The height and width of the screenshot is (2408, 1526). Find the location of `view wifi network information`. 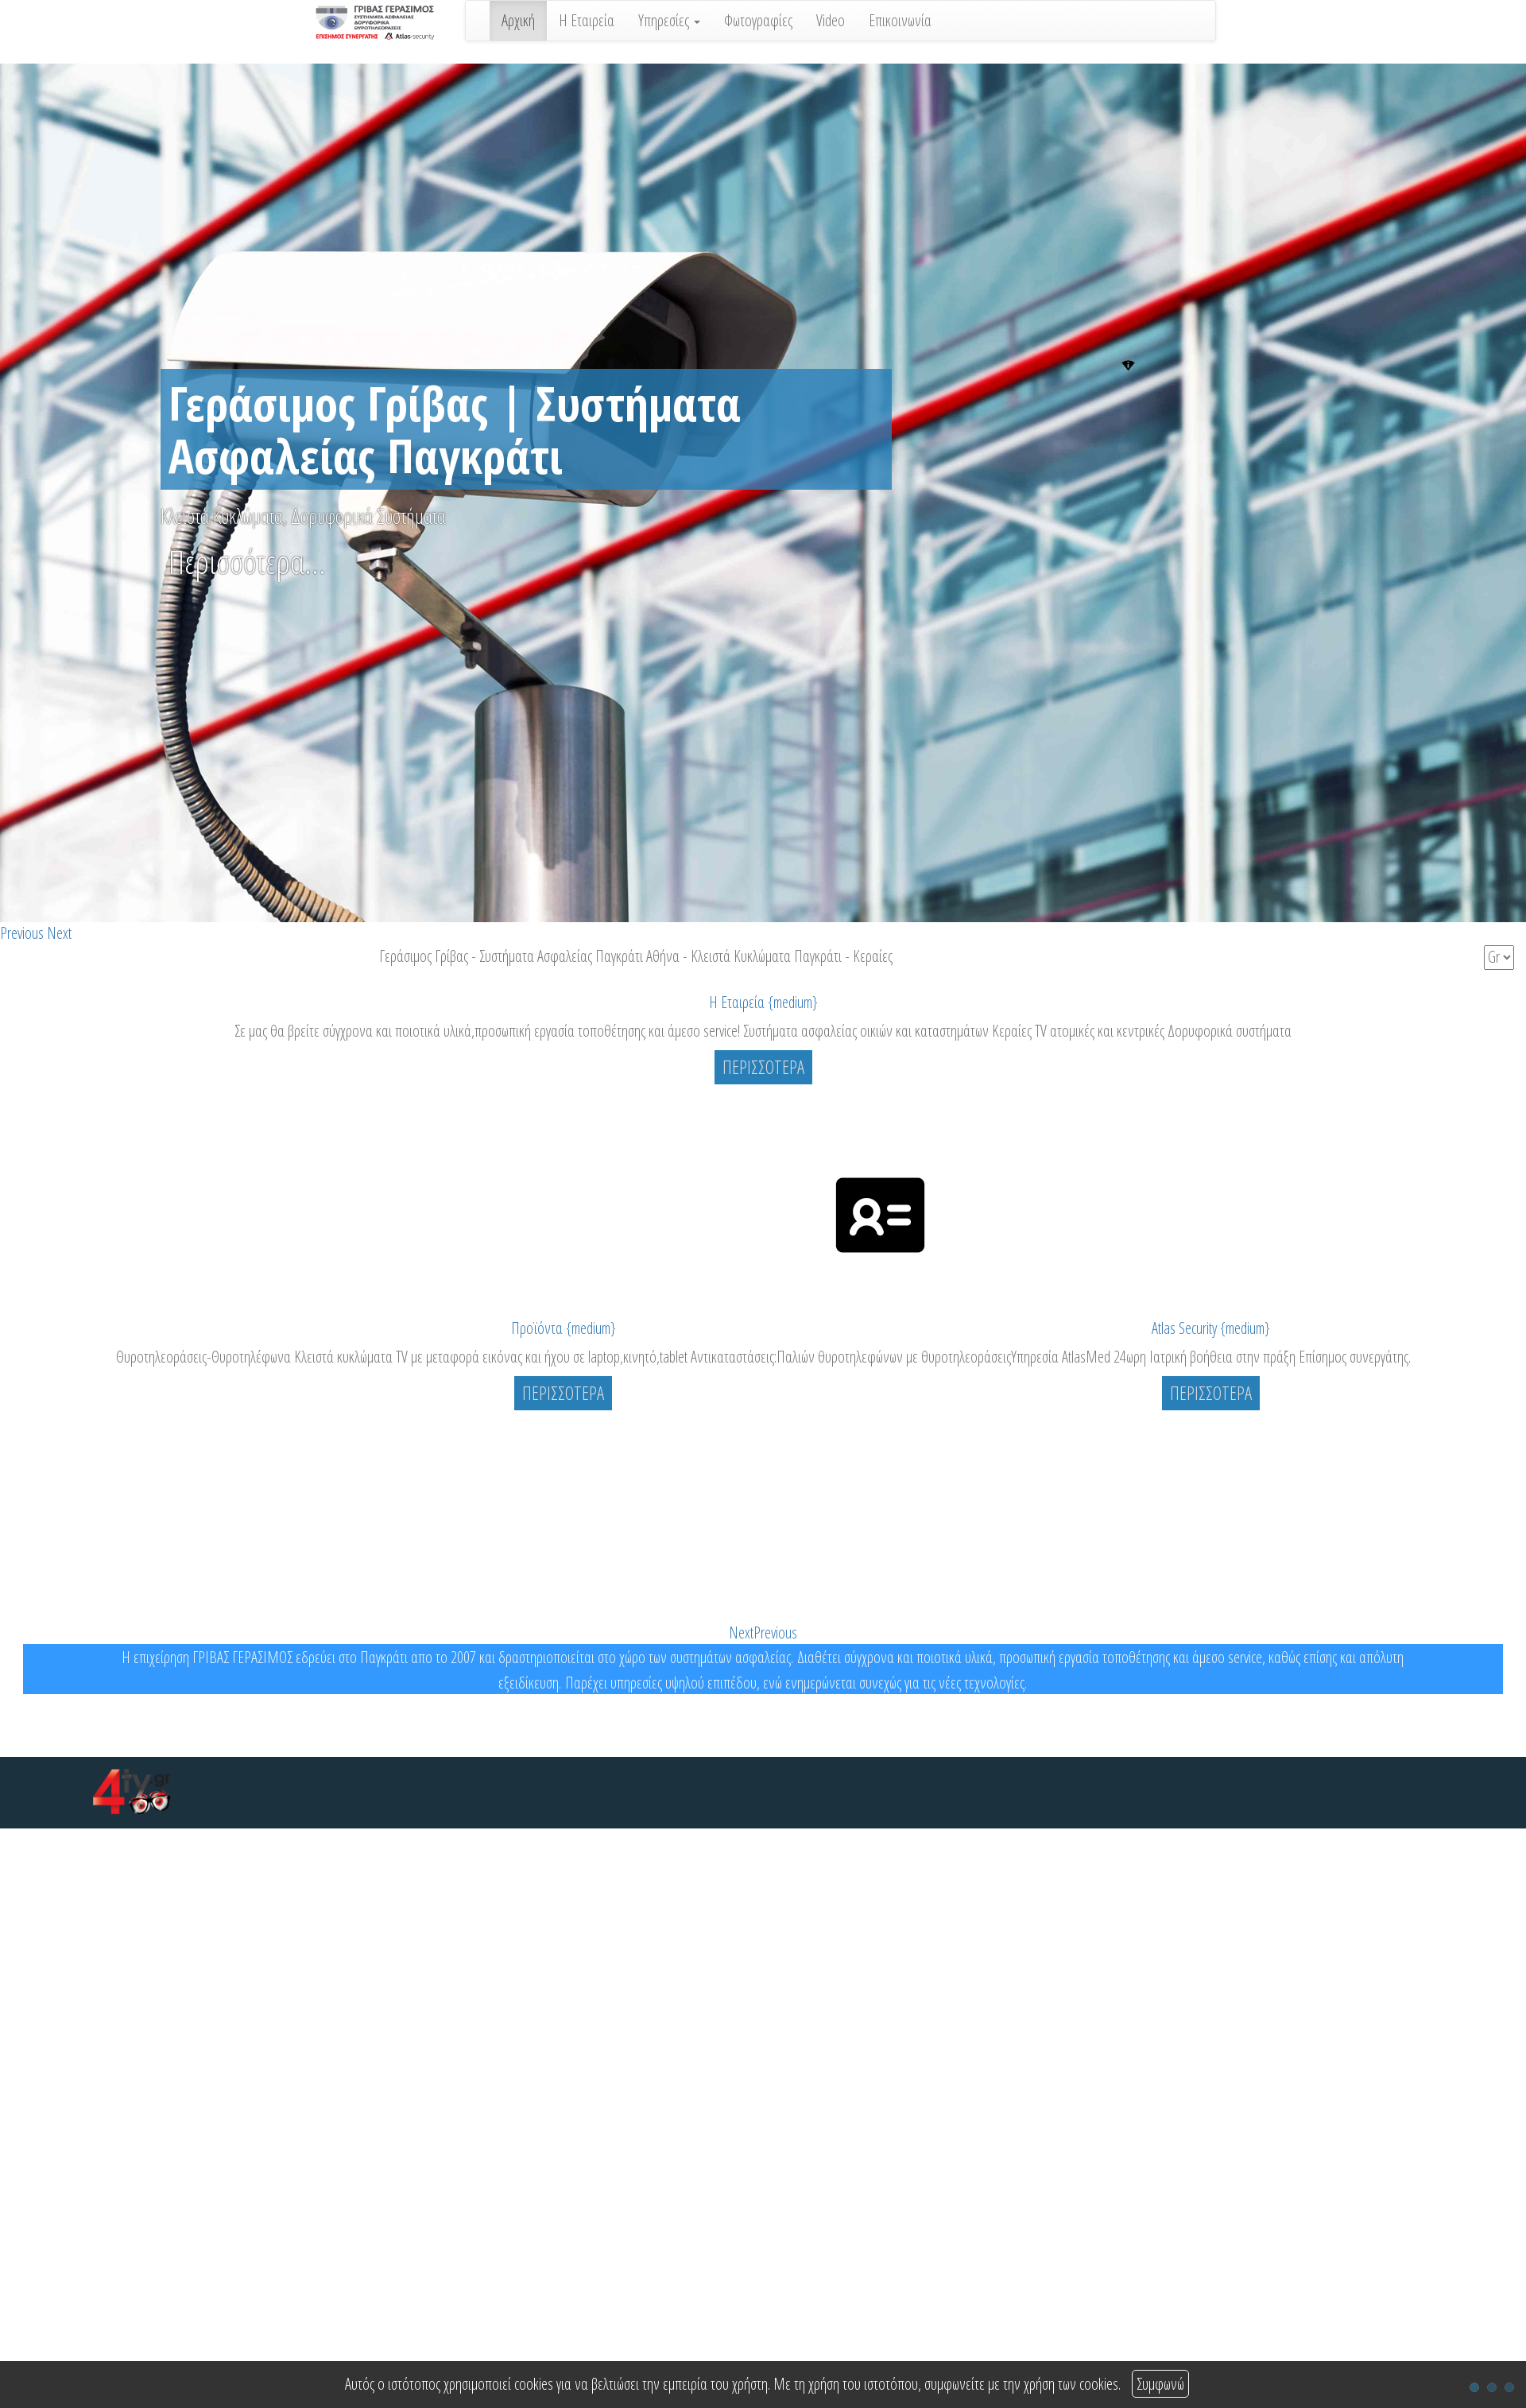

view wifi network information is located at coordinates (1128, 365).